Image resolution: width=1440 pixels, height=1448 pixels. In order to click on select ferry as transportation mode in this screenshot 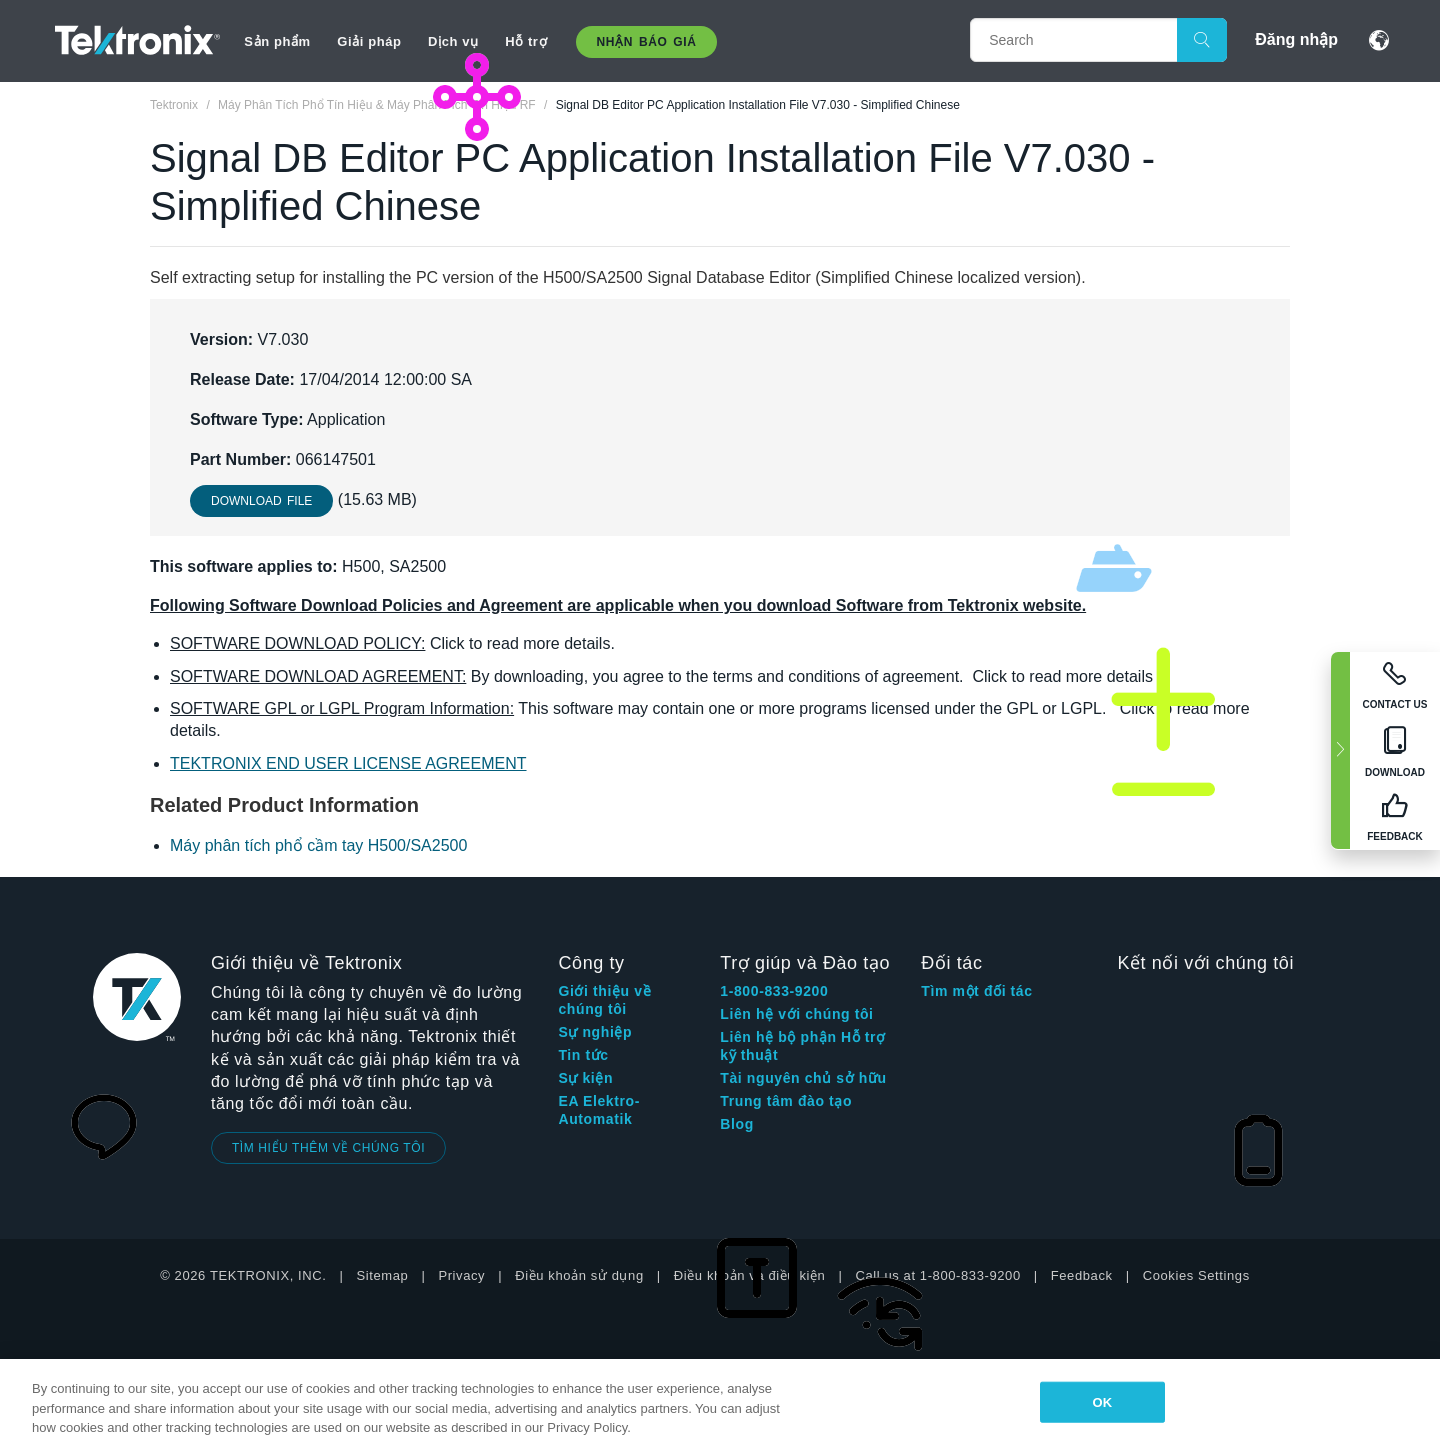, I will do `click(1114, 568)`.